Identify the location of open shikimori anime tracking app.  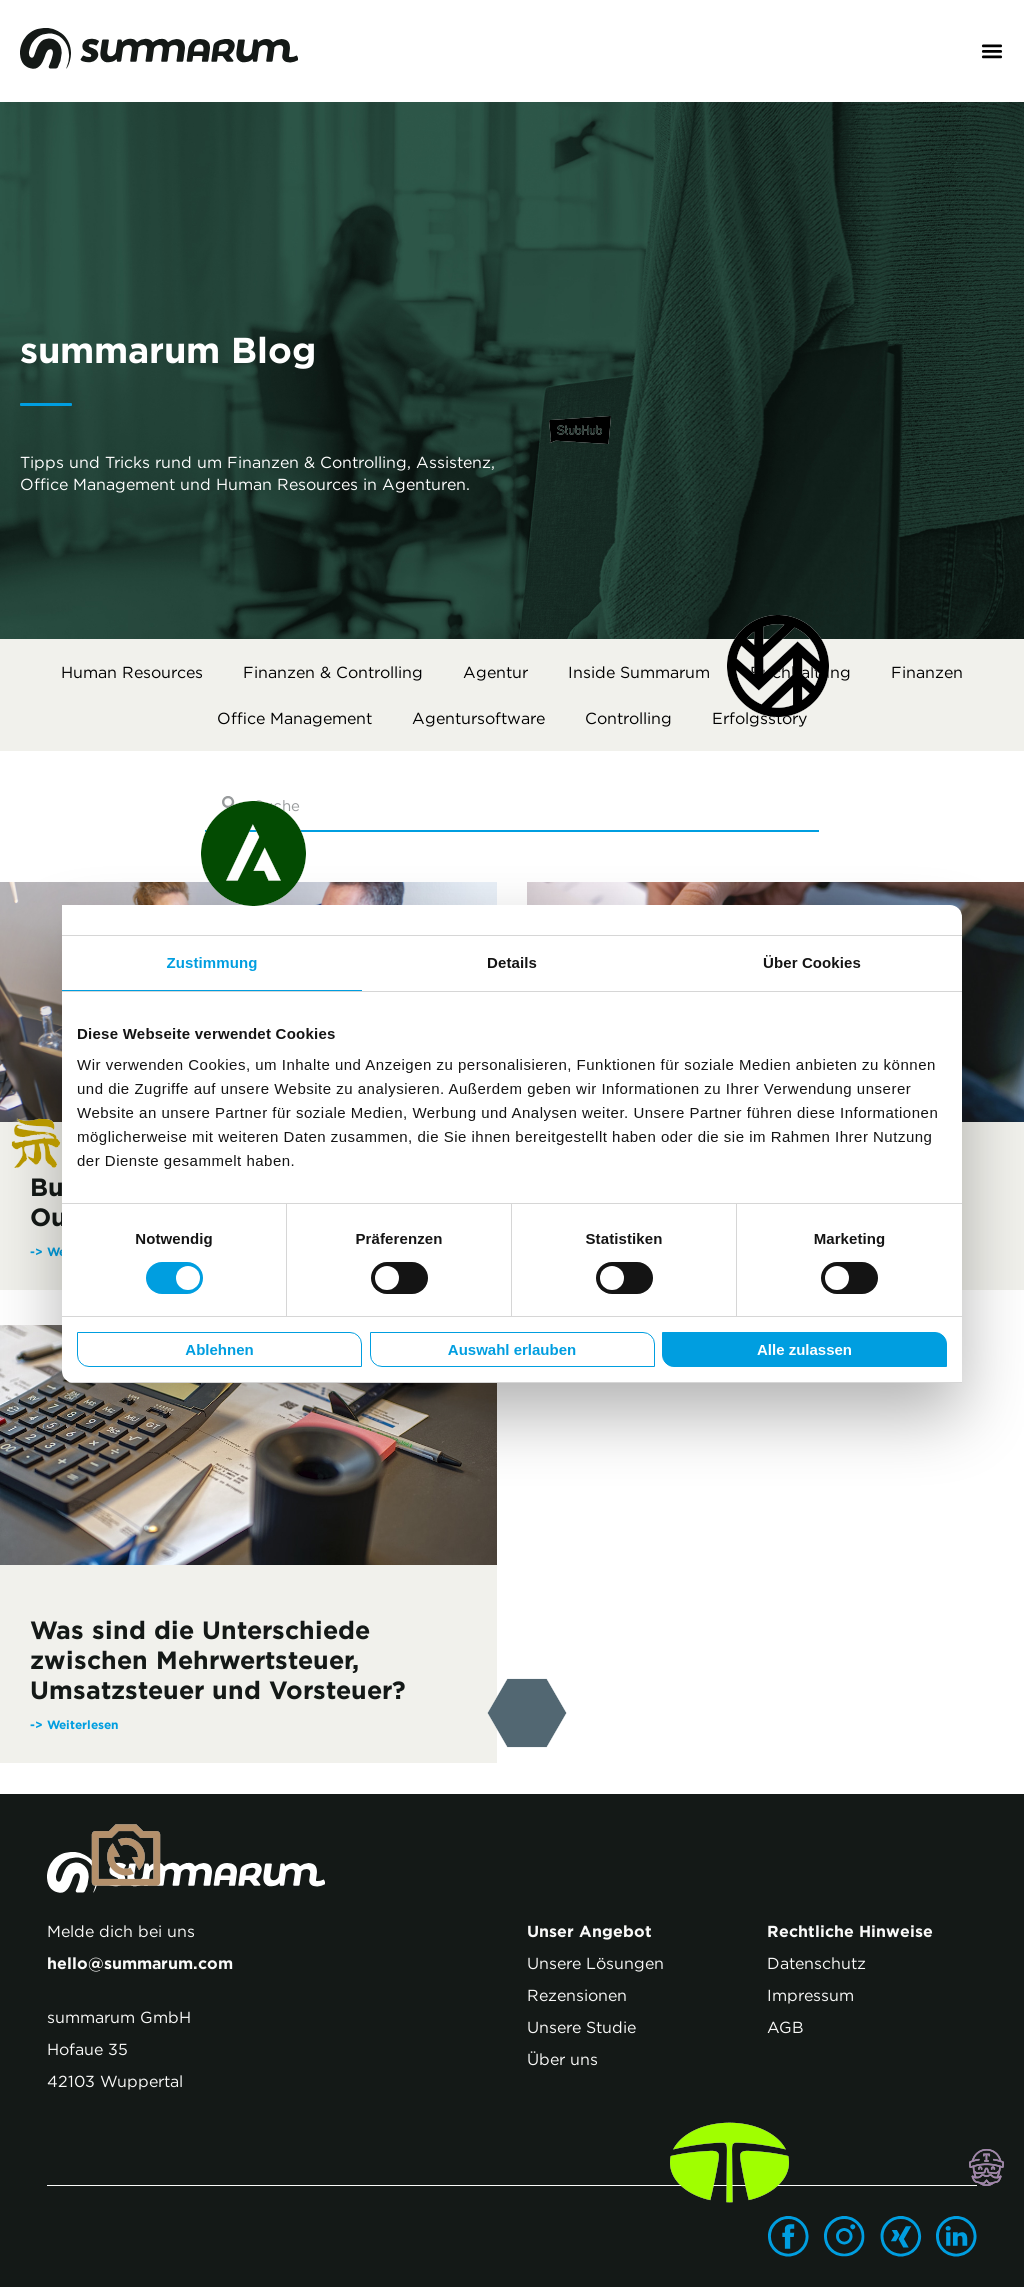
(36, 1143).